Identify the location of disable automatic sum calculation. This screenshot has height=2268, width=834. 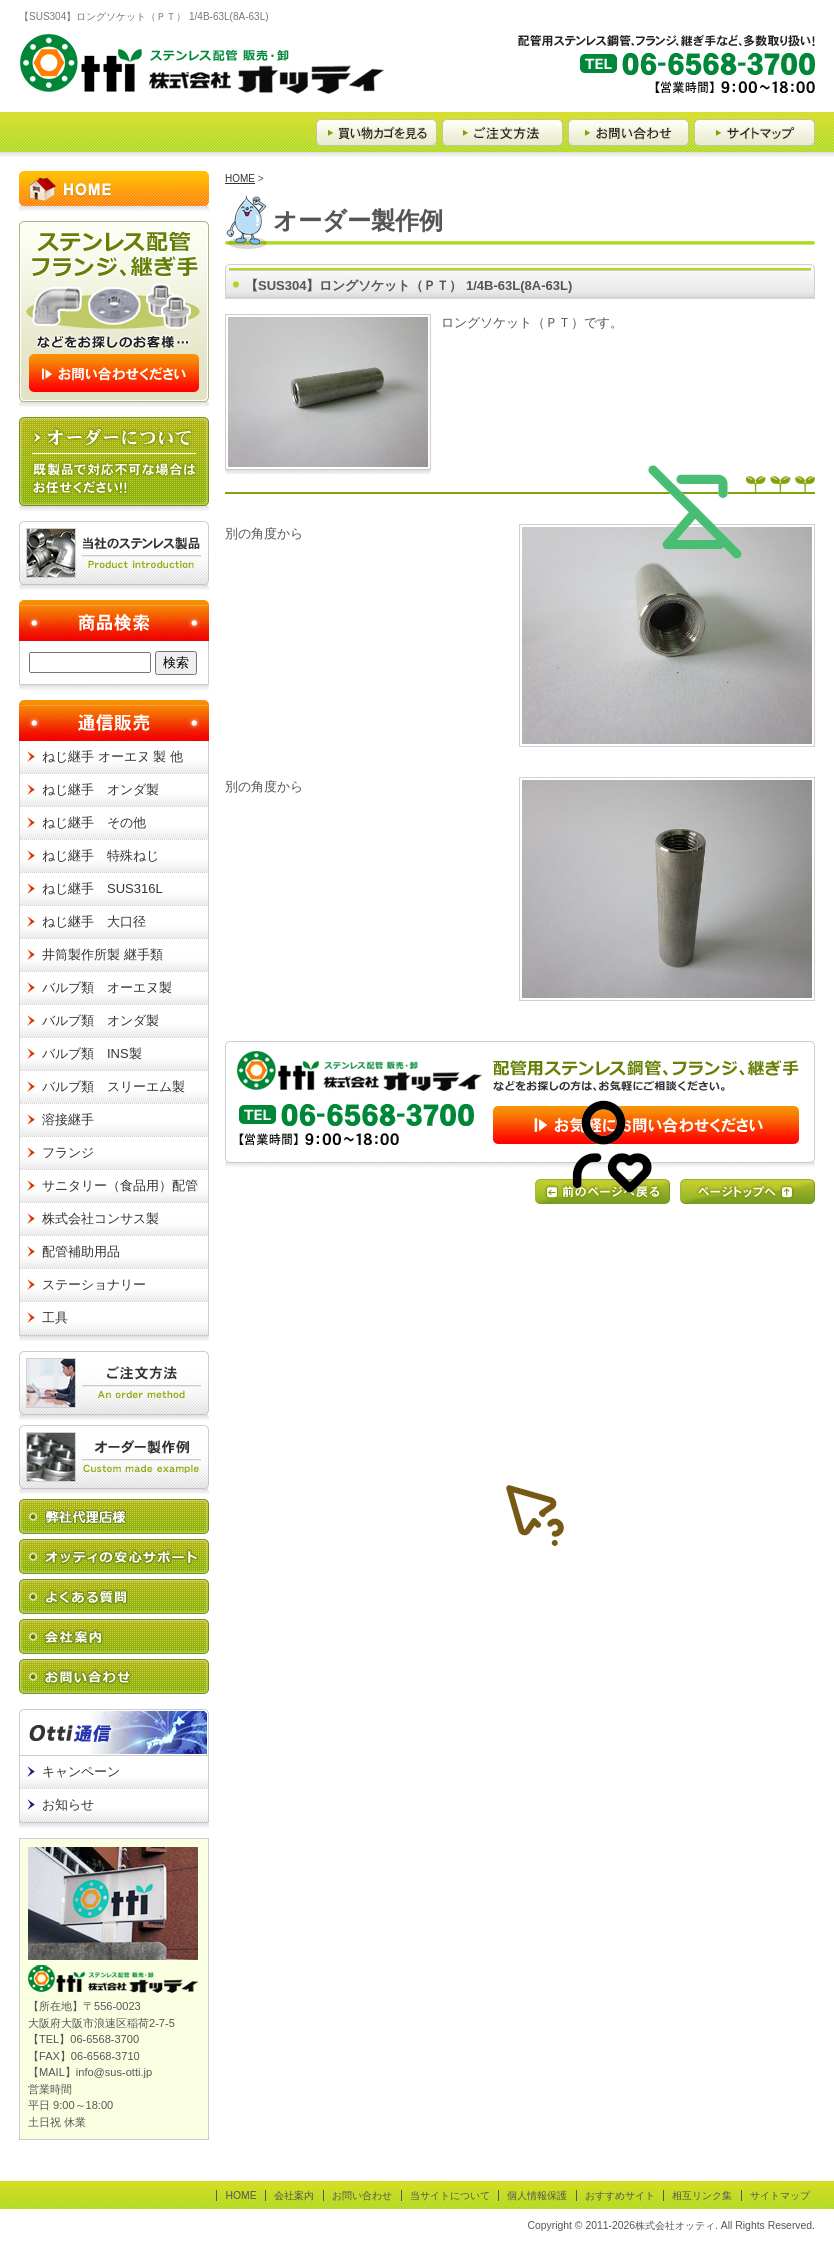
(695, 512).